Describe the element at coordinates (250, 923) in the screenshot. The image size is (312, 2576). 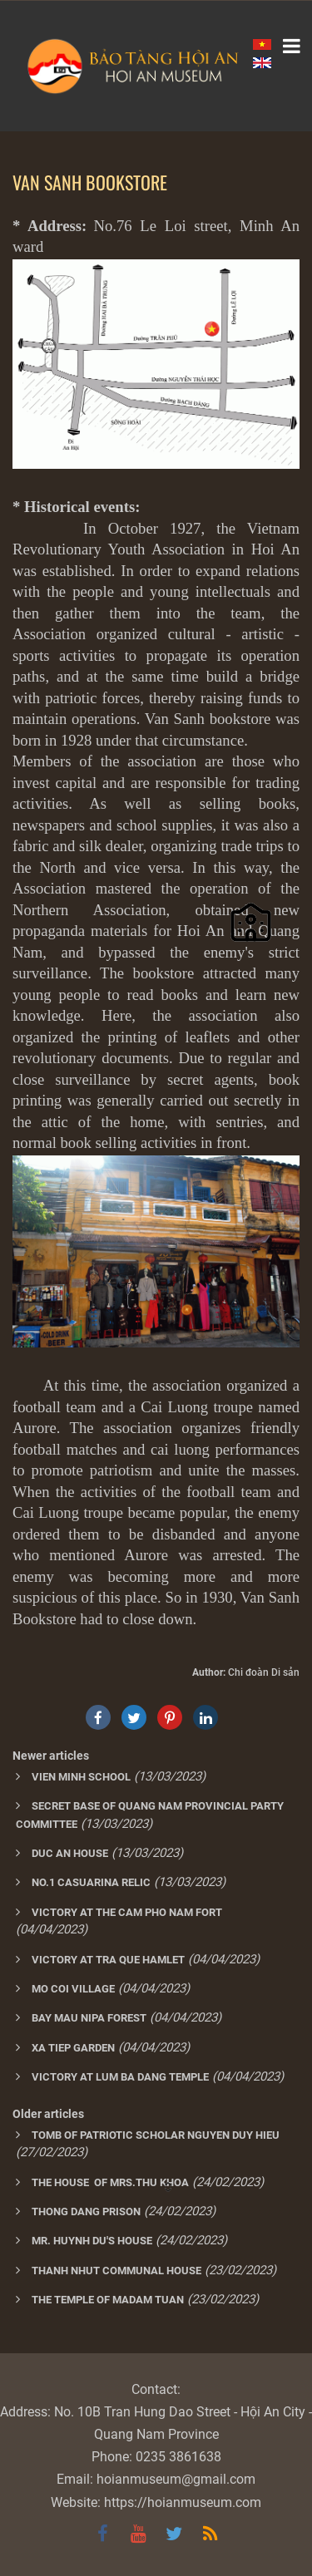
I see `access educational institution or campus information` at that location.